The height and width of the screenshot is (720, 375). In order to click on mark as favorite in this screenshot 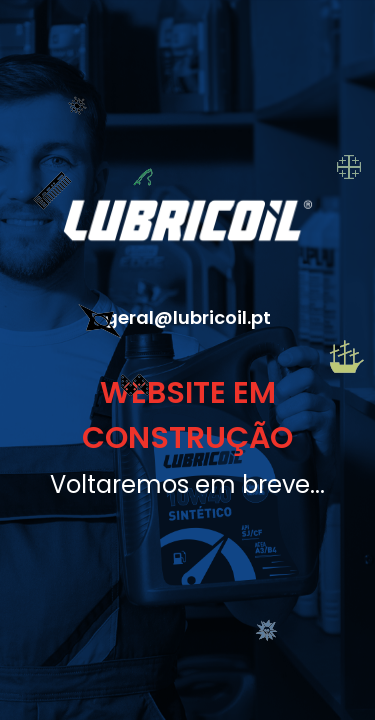, I will do `click(100, 321)`.